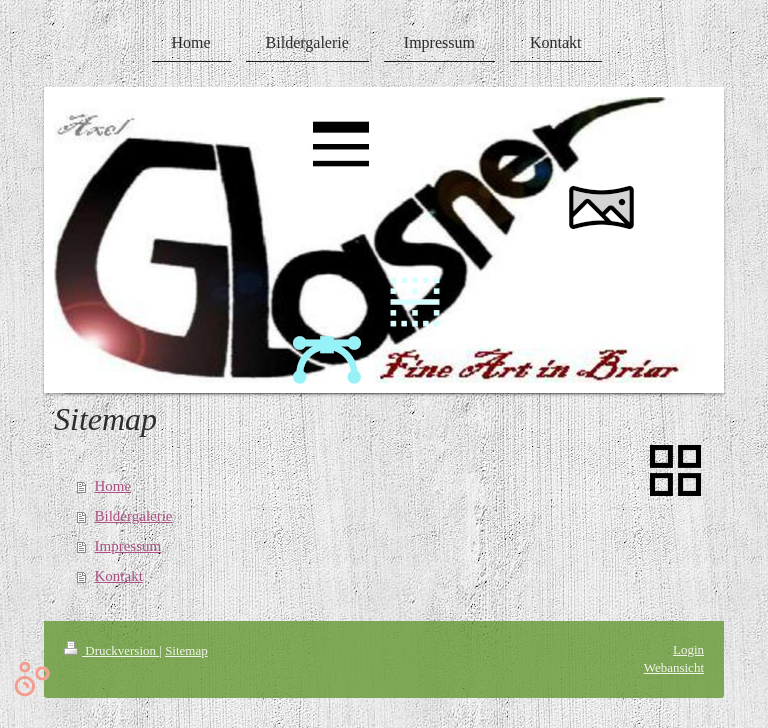 The height and width of the screenshot is (728, 768). I want to click on add horizontal border to selected cells, so click(415, 302).